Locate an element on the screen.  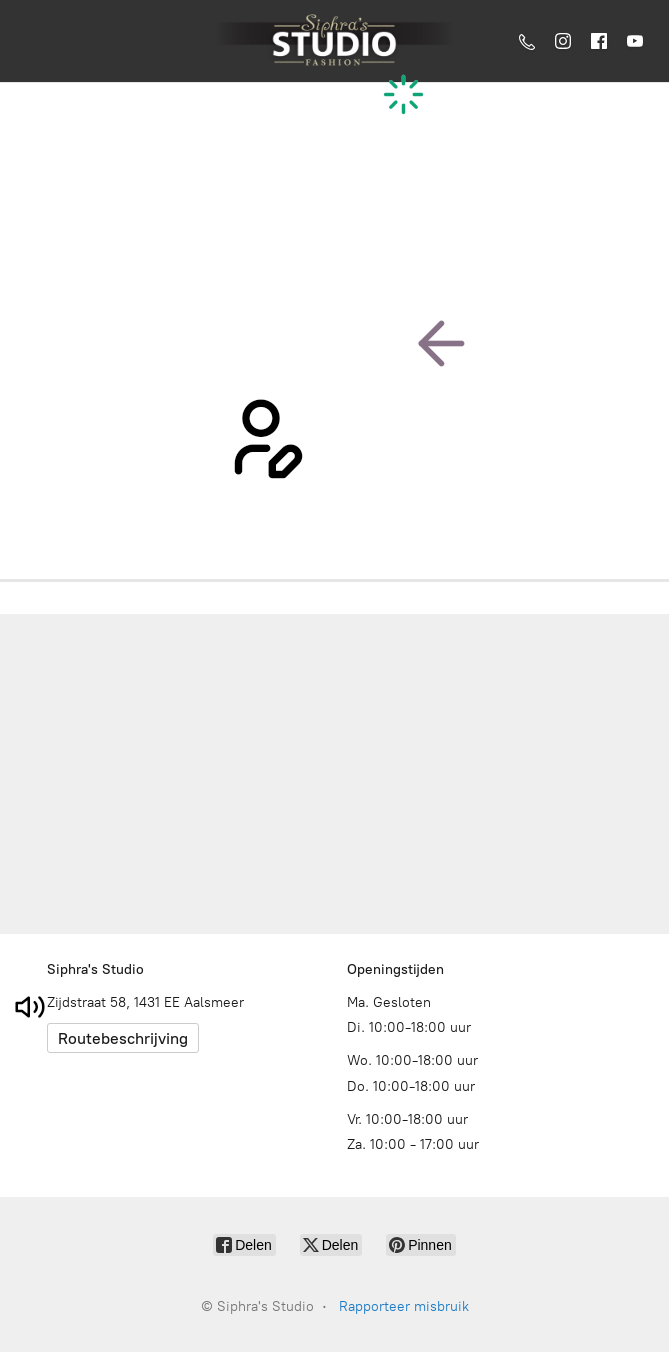
go back to the previous screen is located at coordinates (441, 343).